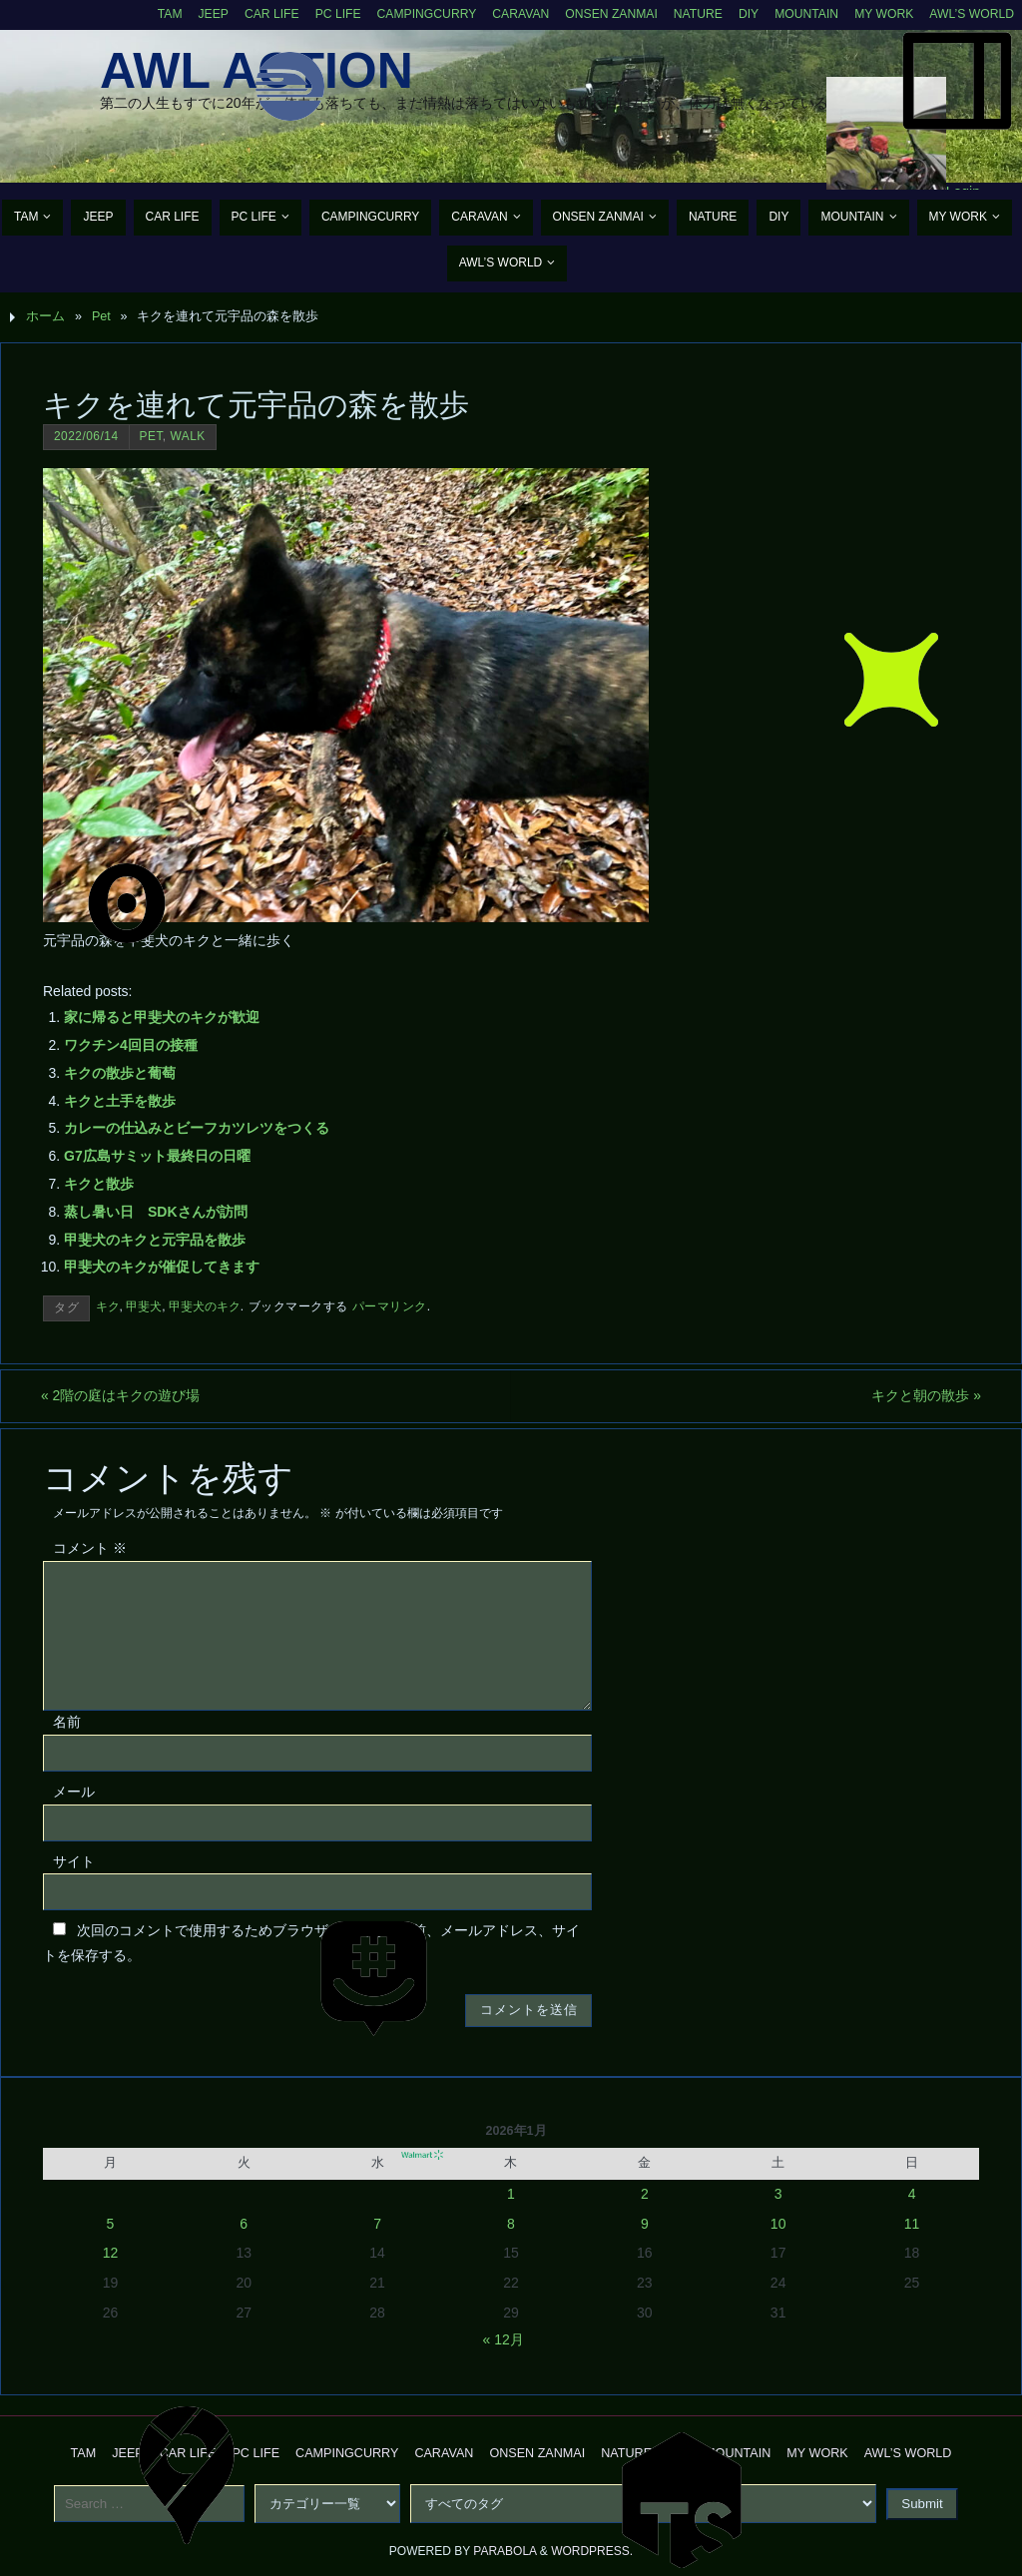  What do you see at coordinates (891, 680) in the screenshot?
I see `nextra documentation framework logo` at bounding box center [891, 680].